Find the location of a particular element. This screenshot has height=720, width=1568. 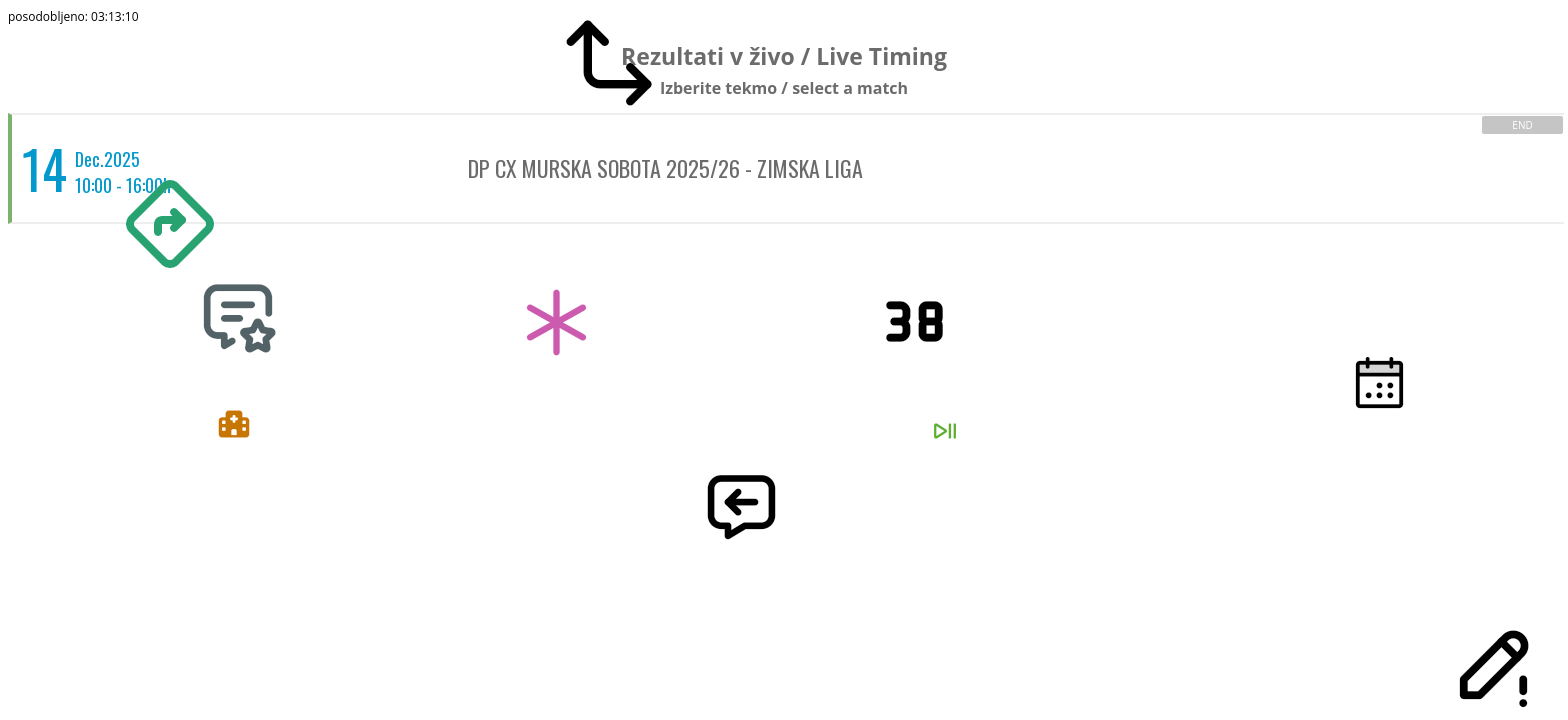

view nearby hospitals or medical facilities is located at coordinates (234, 424).